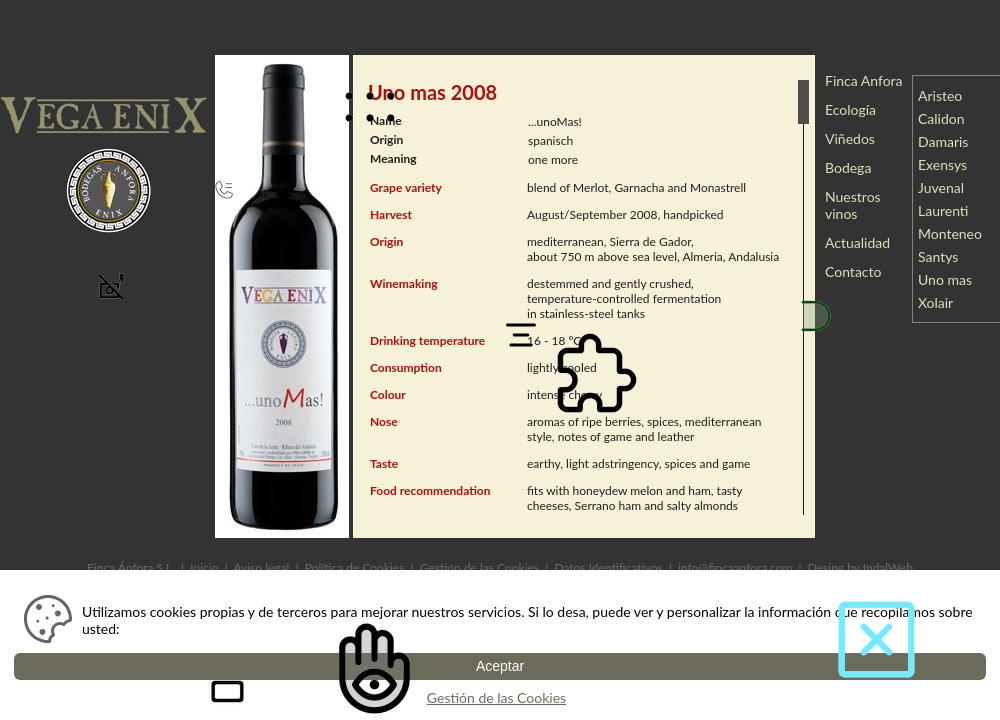 This screenshot has height=720, width=1000. Describe the element at coordinates (597, 373) in the screenshot. I see `access browser extensions or plugins` at that location.